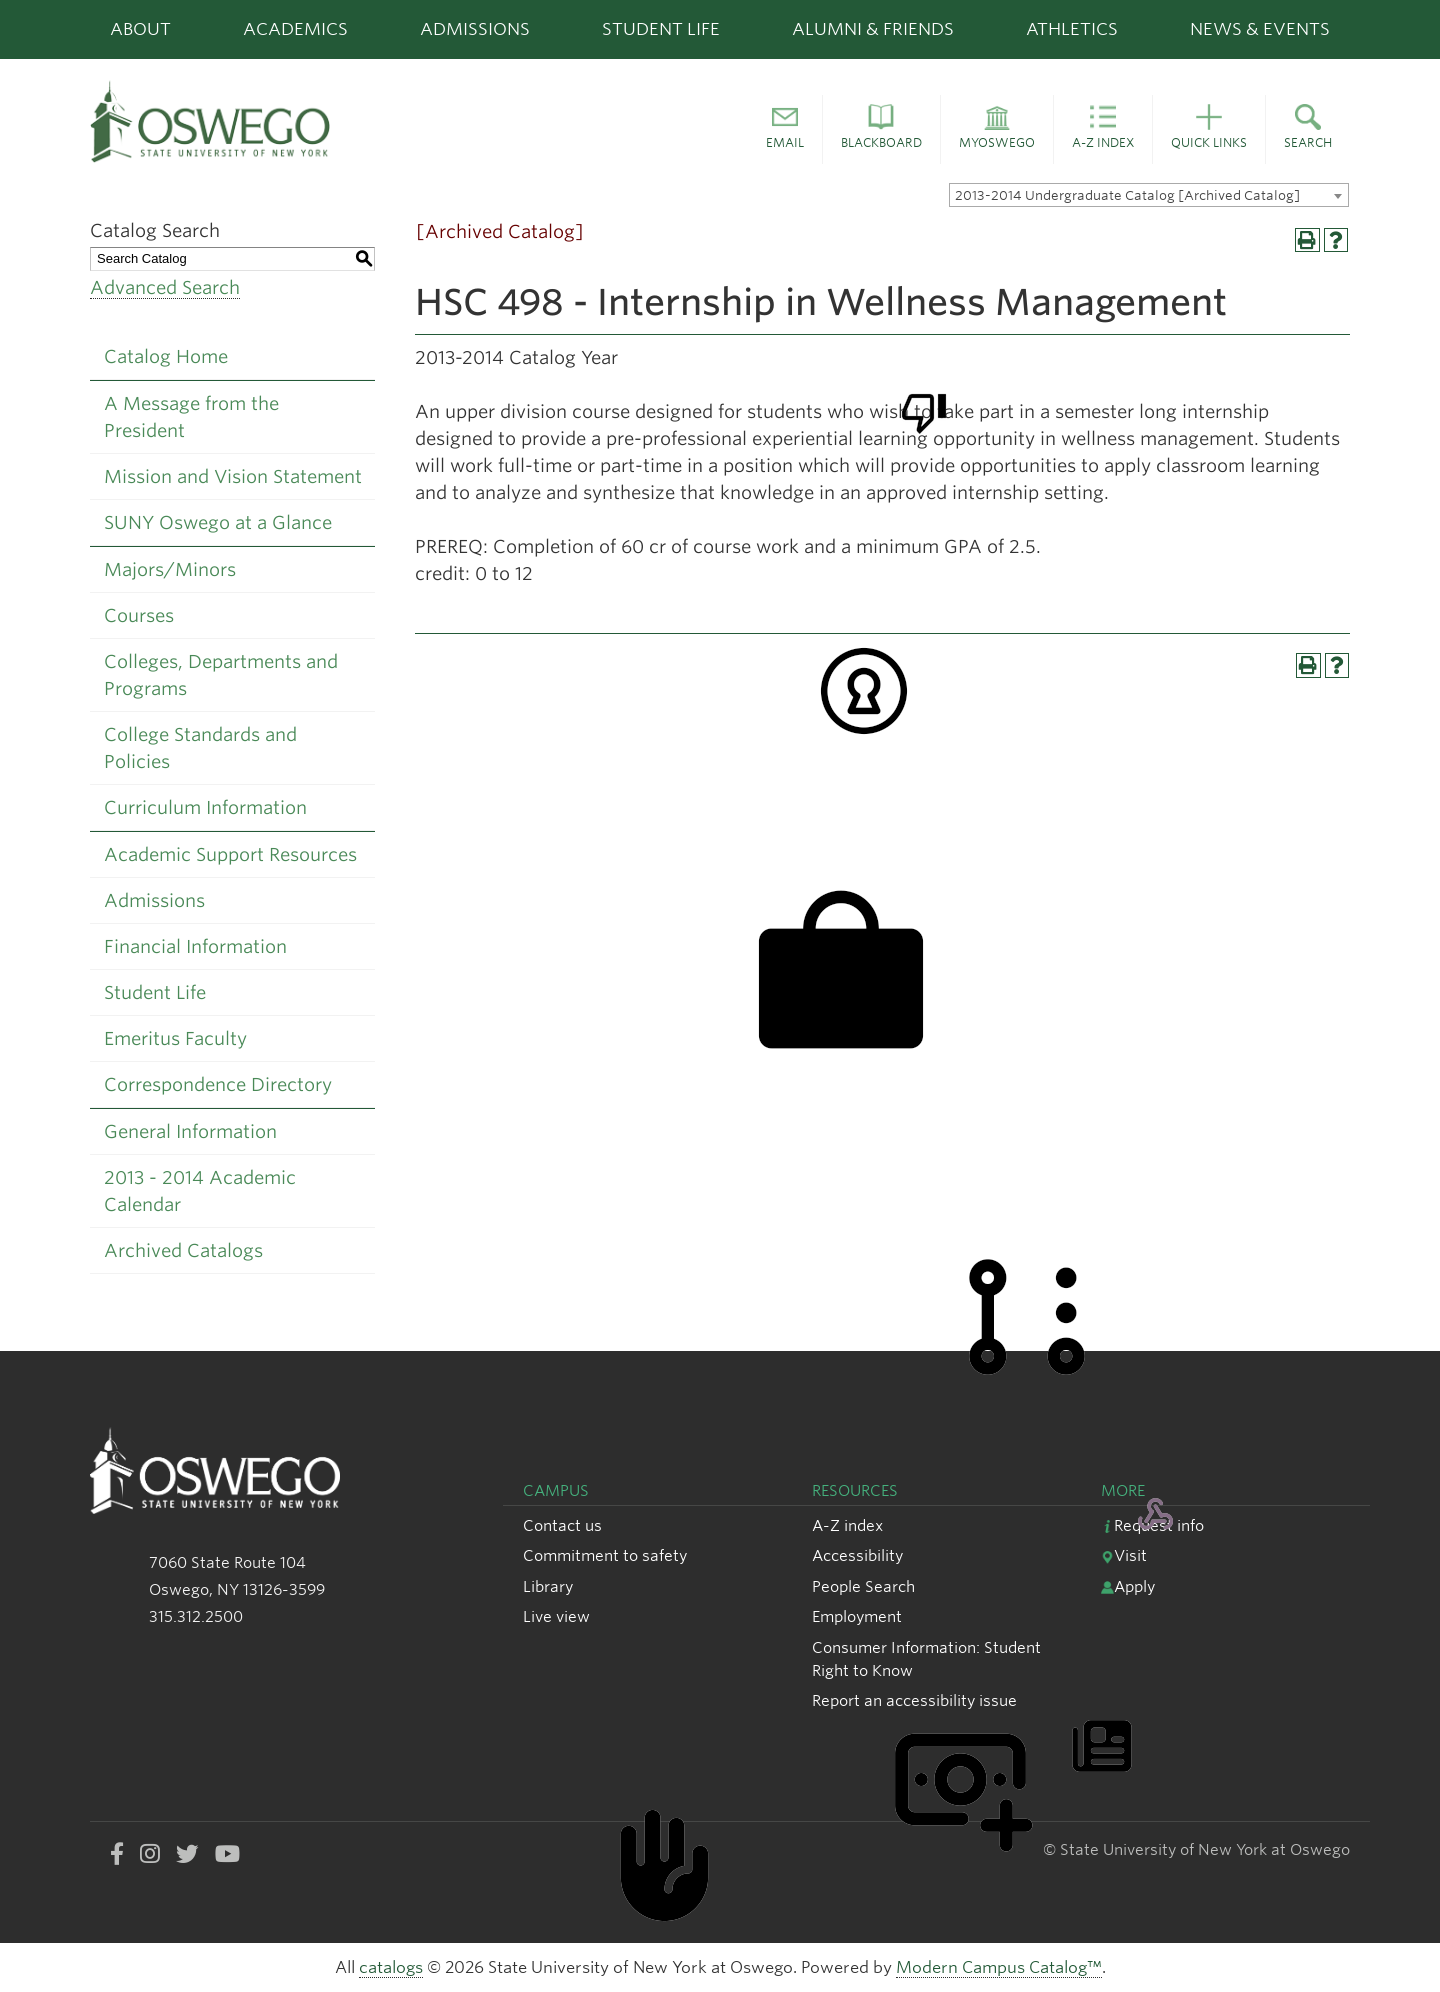  What do you see at coordinates (841, 979) in the screenshot?
I see `view your shopping bag` at bounding box center [841, 979].